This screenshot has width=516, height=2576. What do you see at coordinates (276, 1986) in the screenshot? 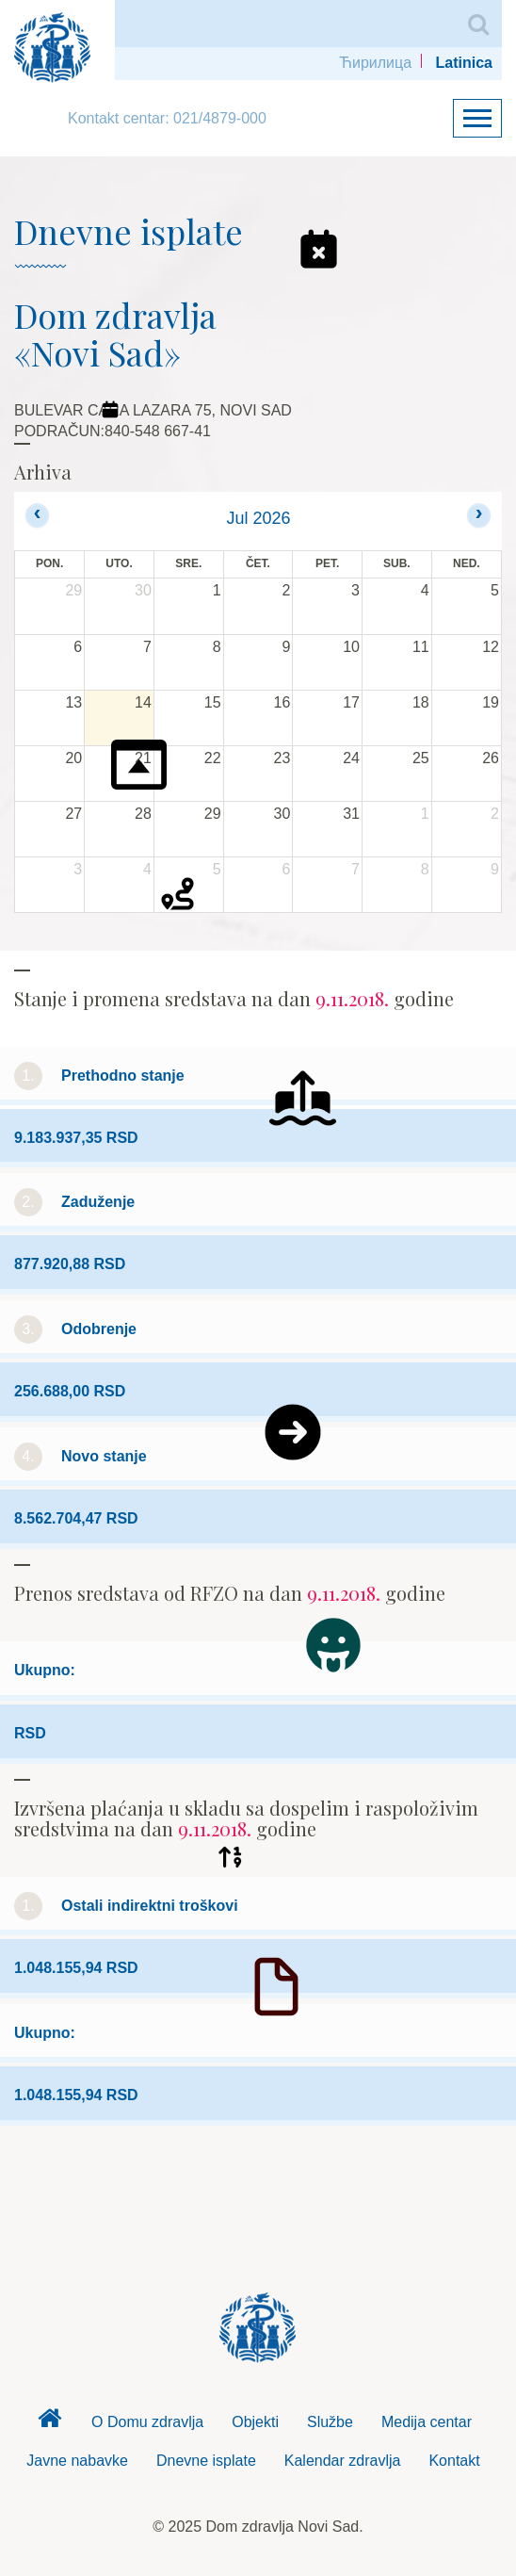
I see `view or open a file` at bounding box center [276, 1986].